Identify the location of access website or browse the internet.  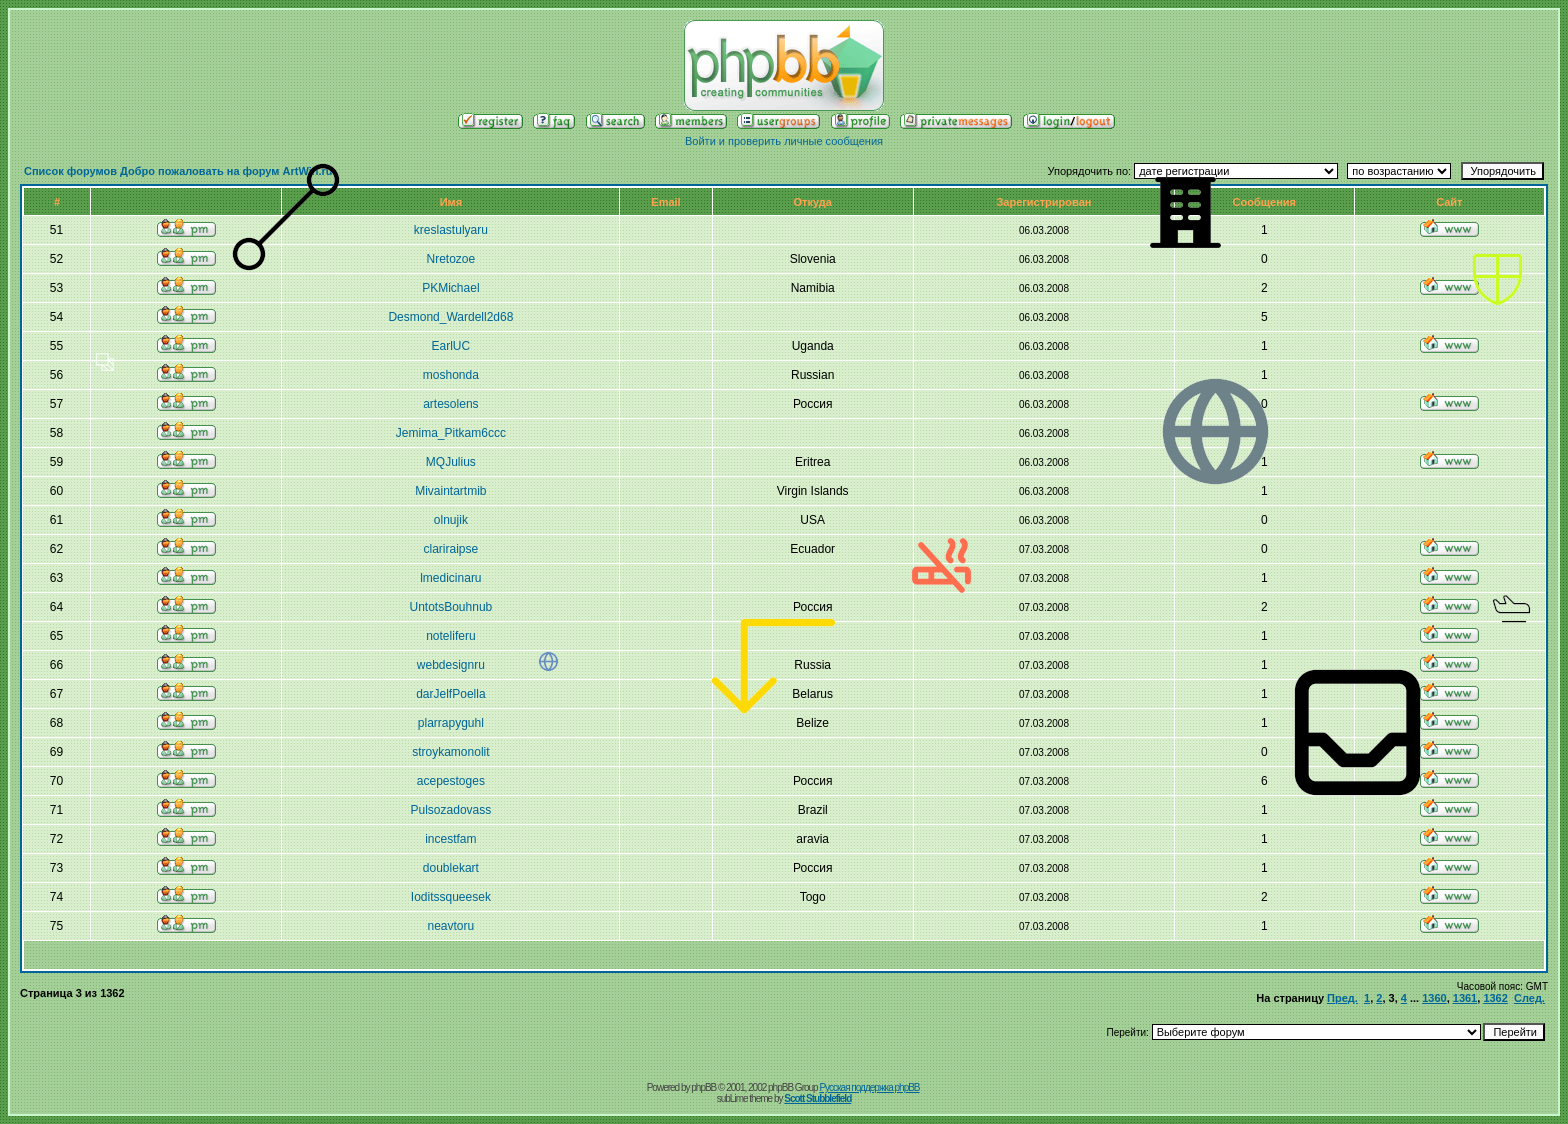
(1215, 431).